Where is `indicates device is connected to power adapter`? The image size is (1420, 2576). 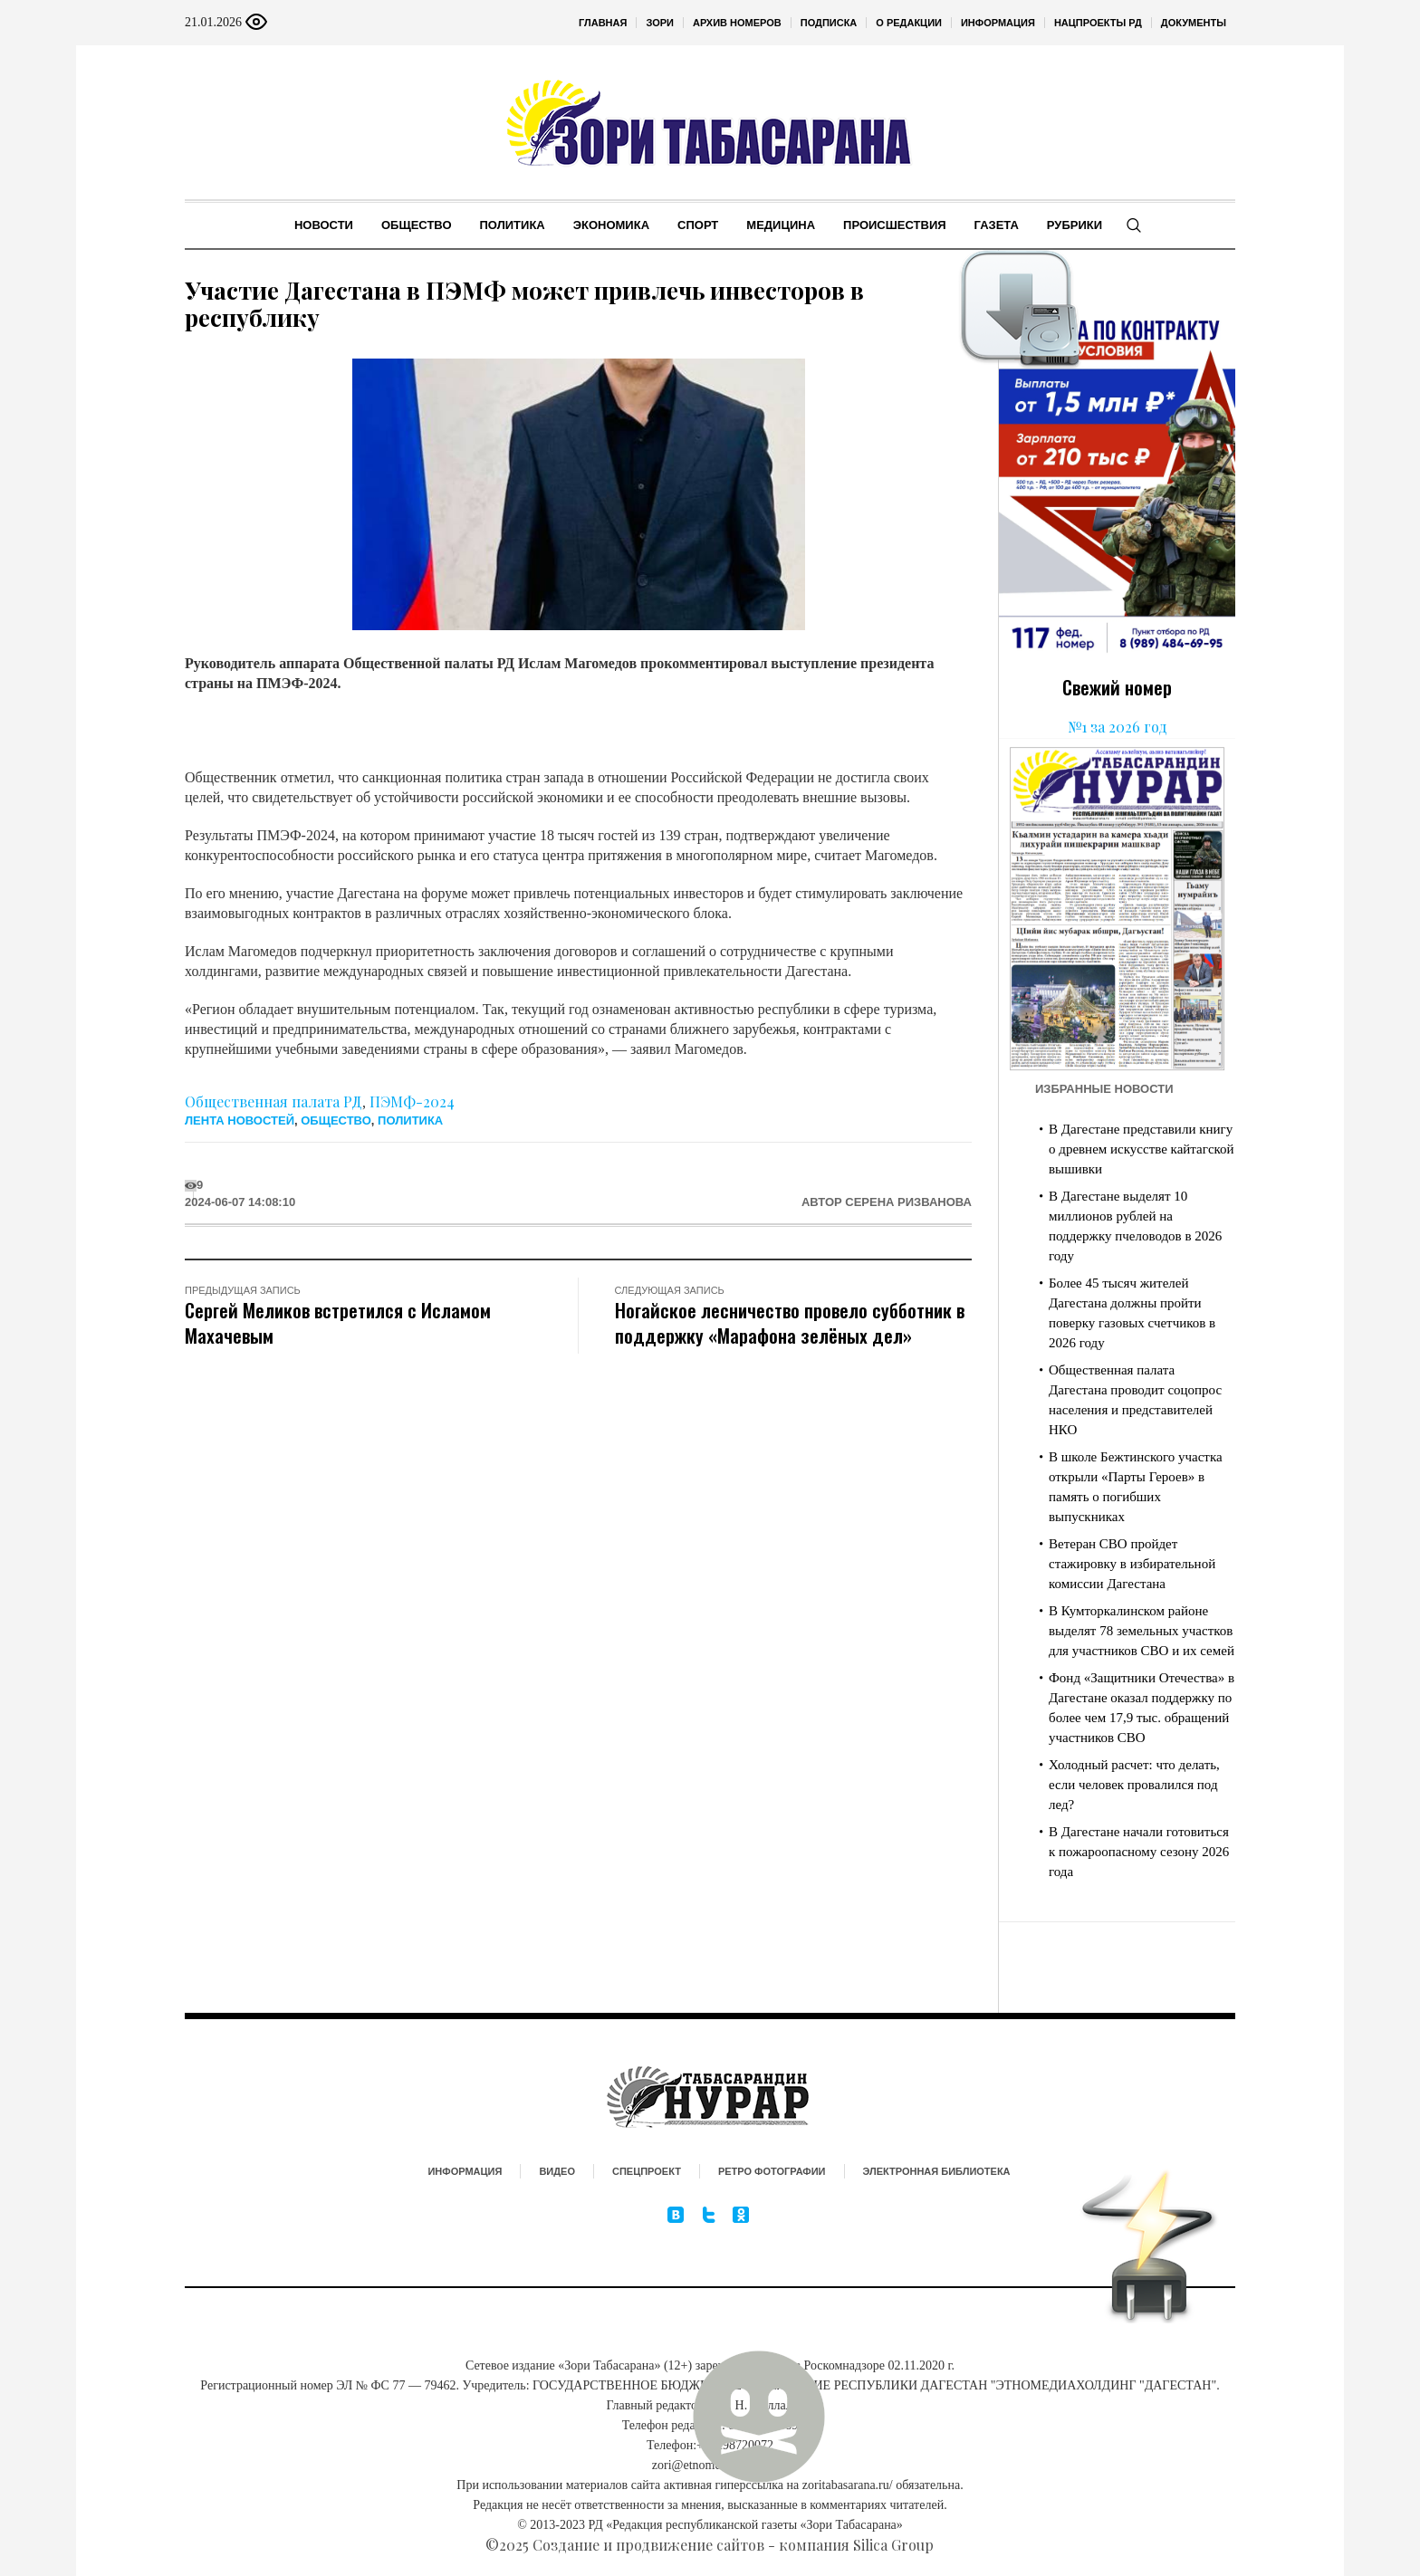
indicates device is connected to power adapter is located at coordinates (1144, 2244).